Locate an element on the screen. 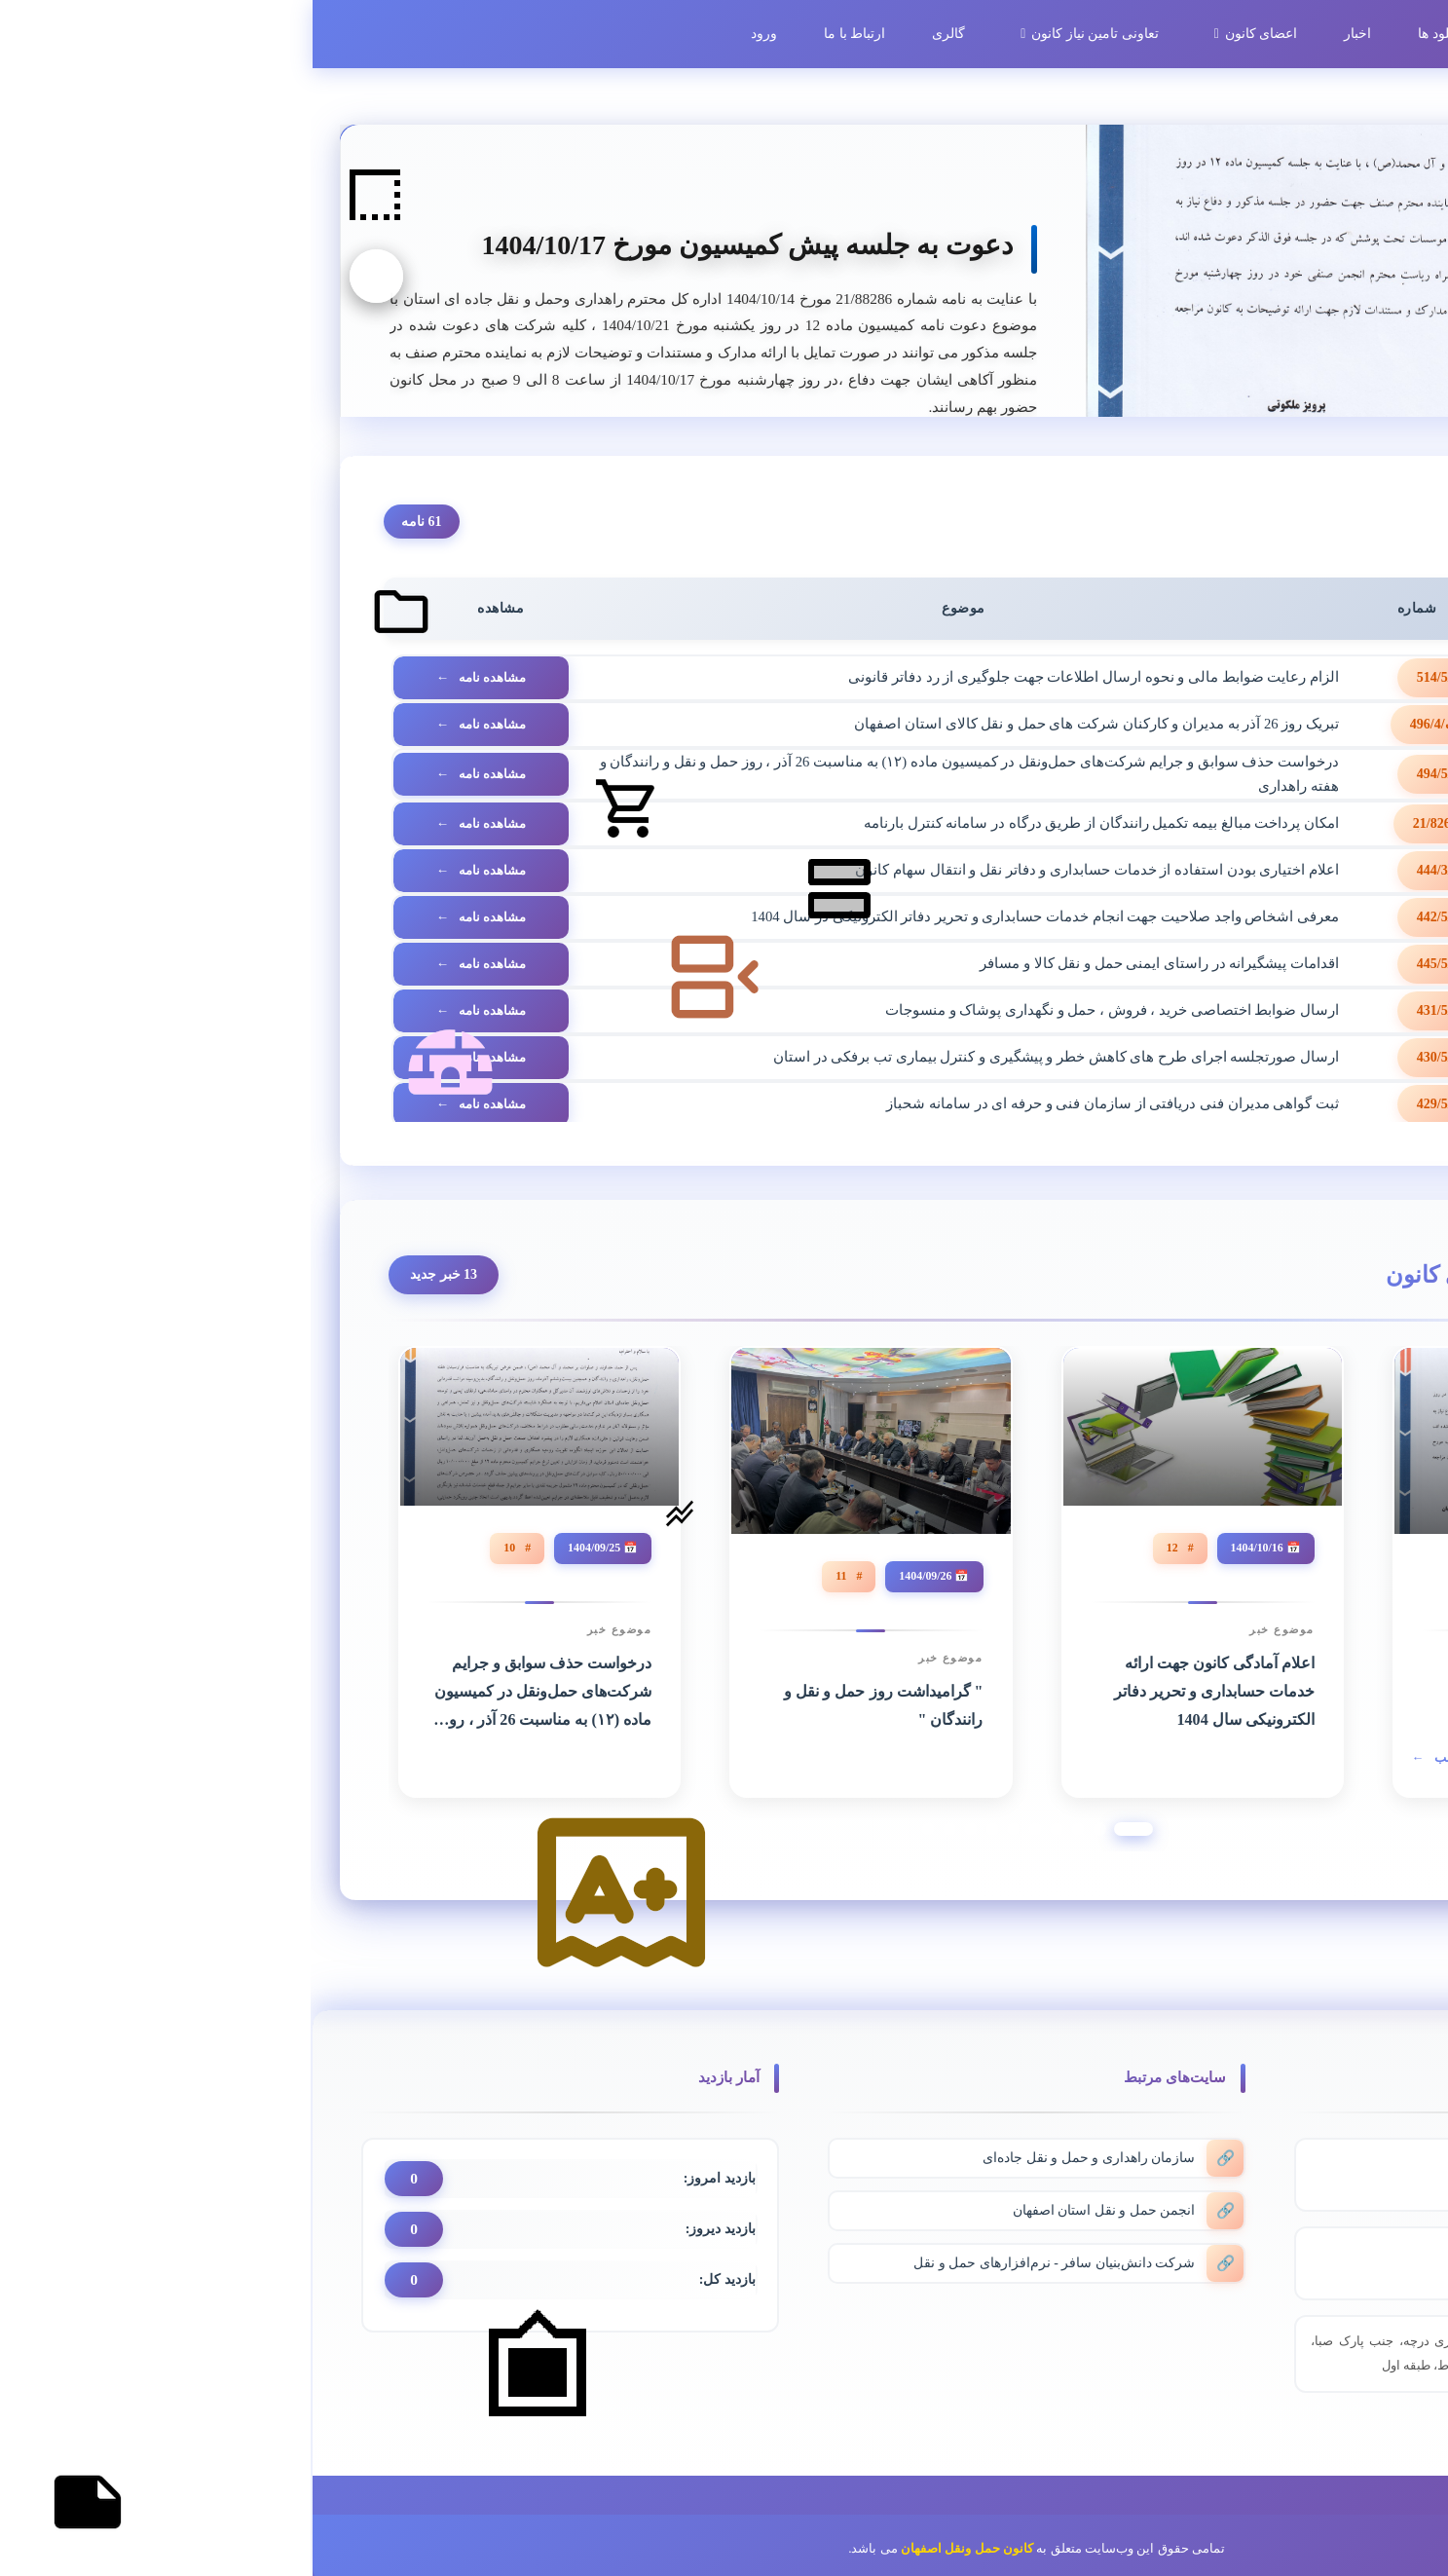 The width and height of the screenshot is (1448, 2576). access a folder to view its contents is located at coordinates (401, 612).